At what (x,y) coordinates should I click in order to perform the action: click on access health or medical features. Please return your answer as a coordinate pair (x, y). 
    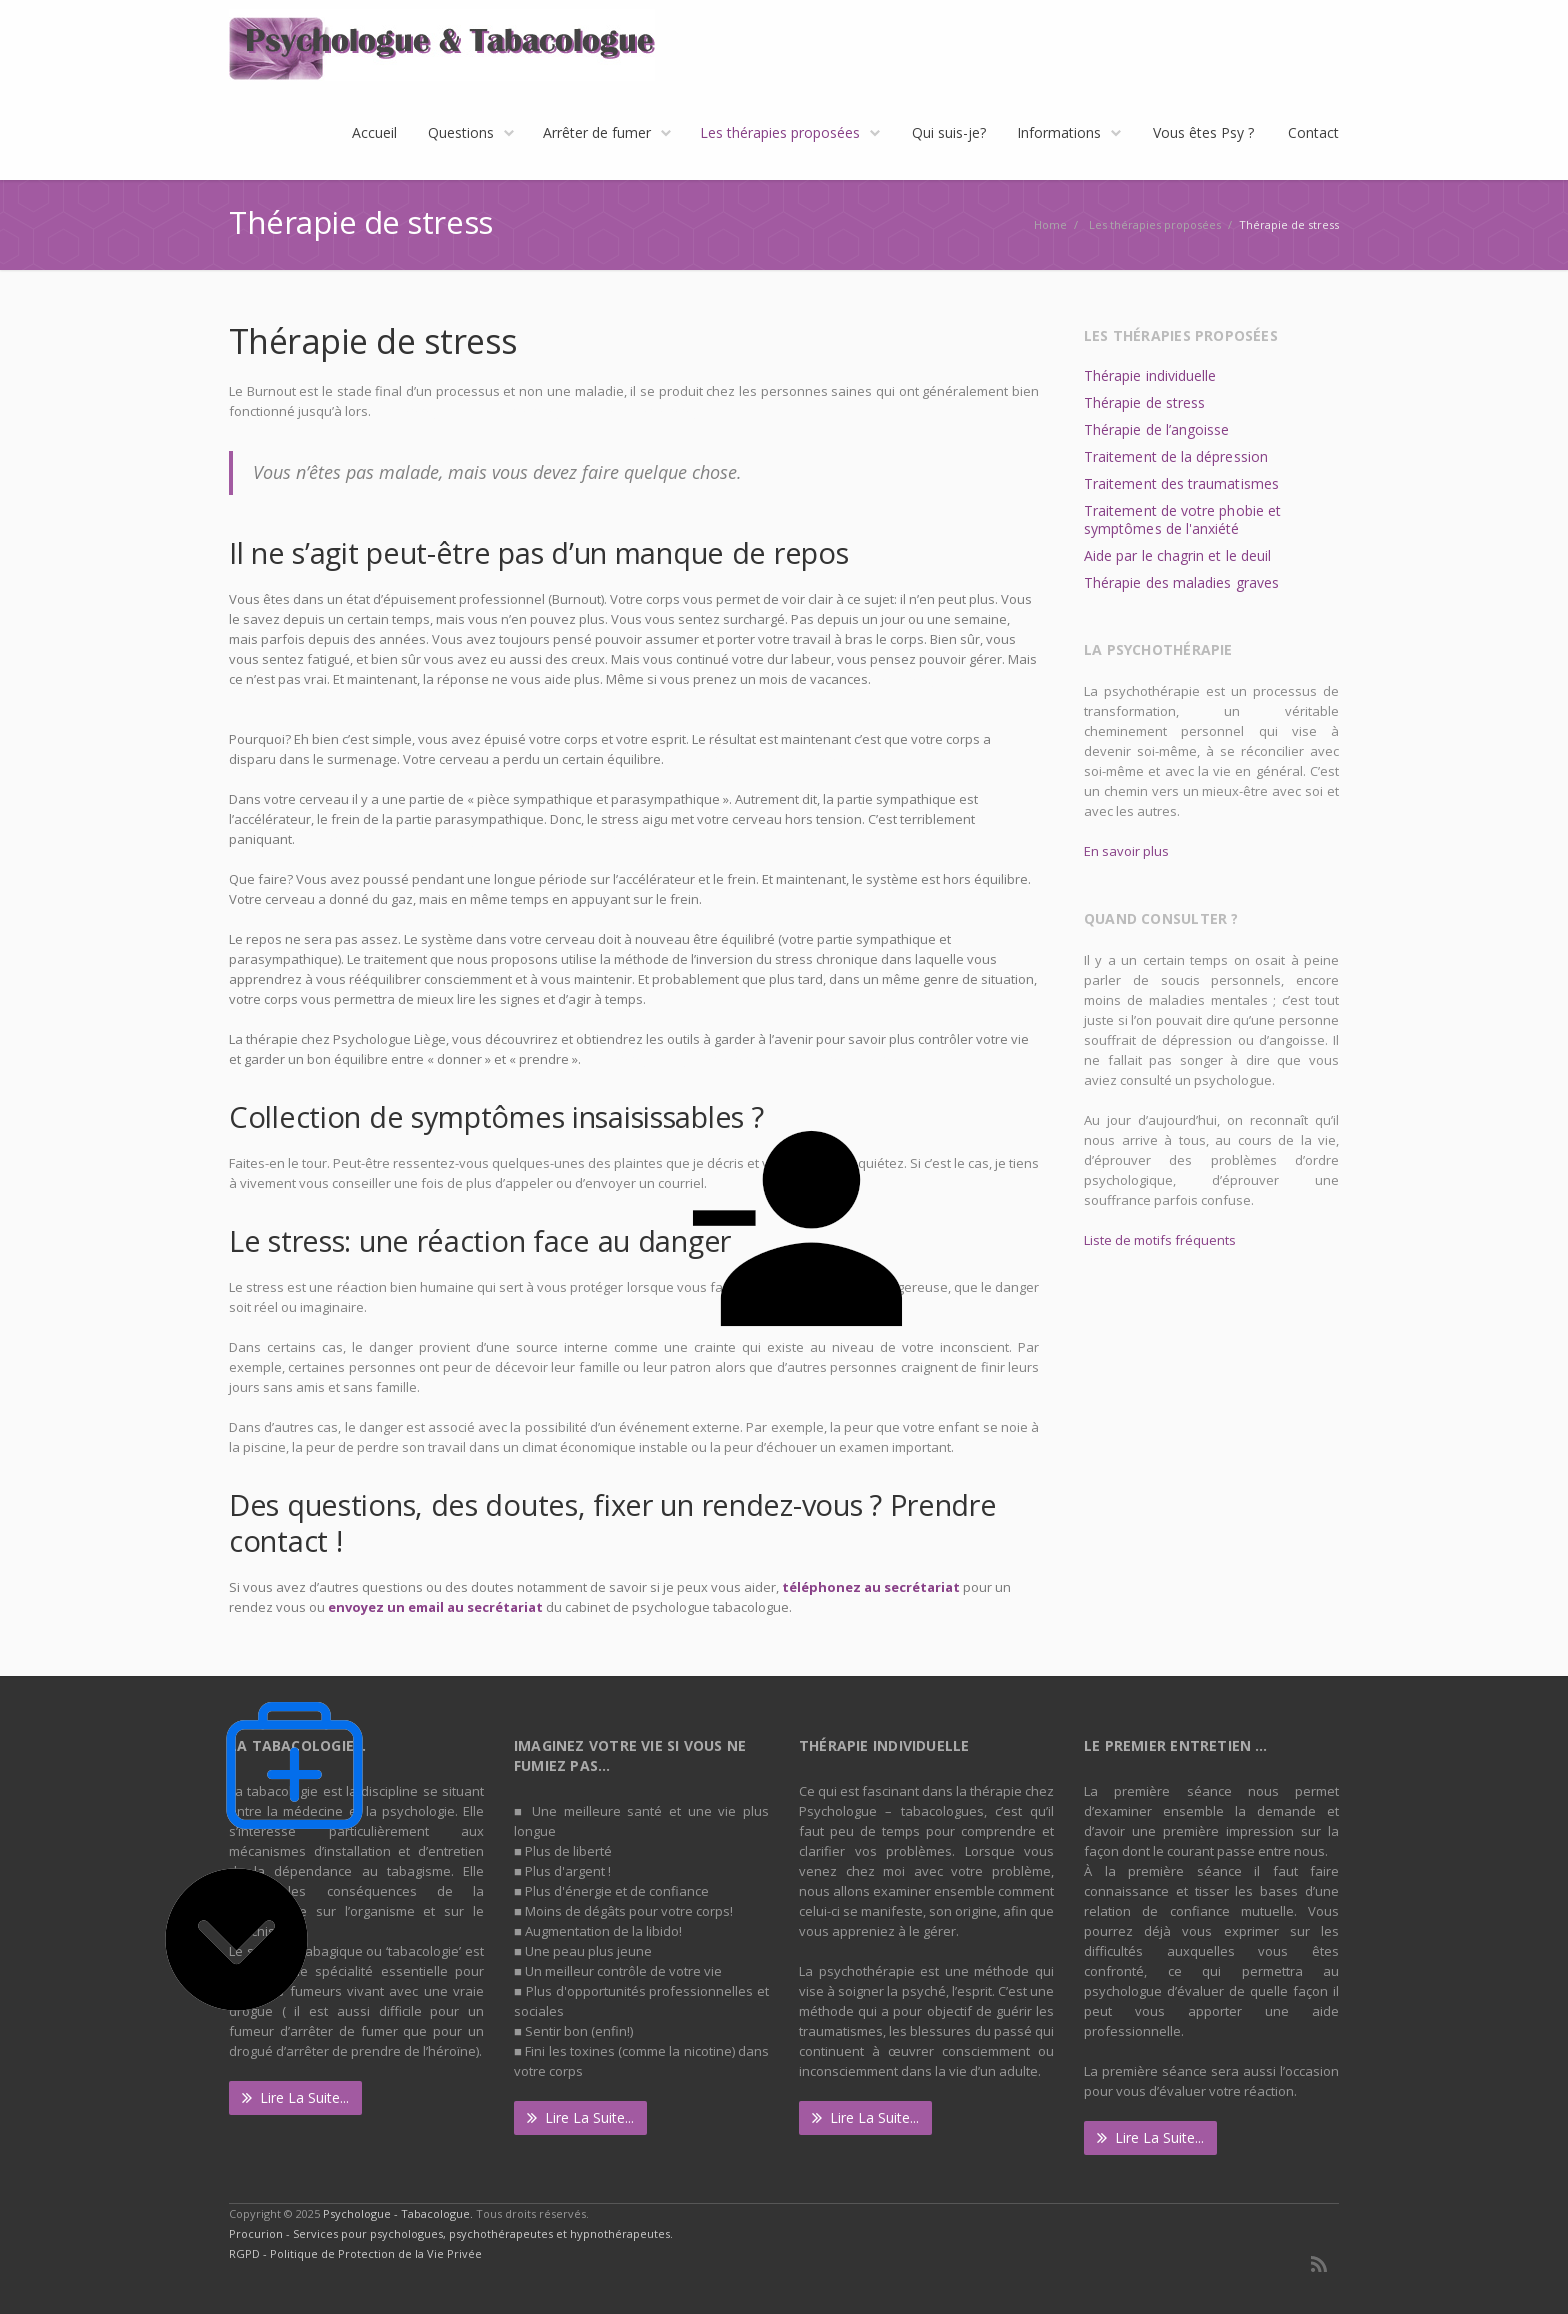
    Looking at the image, I should click on (294, 1765).